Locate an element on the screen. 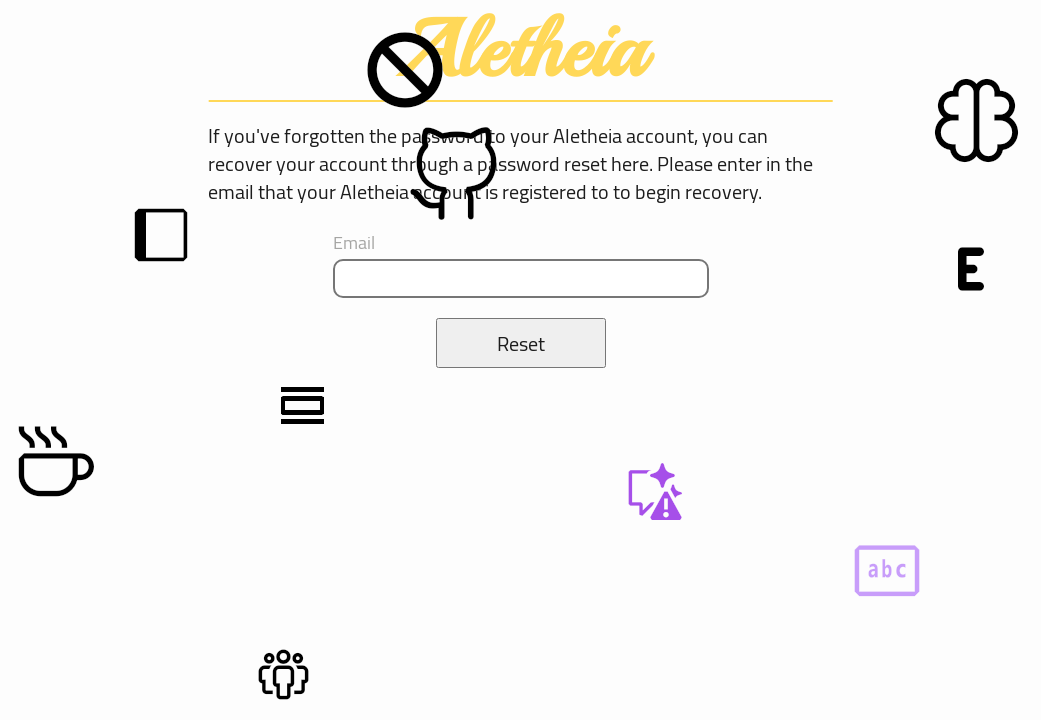 The height and width of the screenshot is (720, 1041). open github repository is located at coordinates (452, 173).